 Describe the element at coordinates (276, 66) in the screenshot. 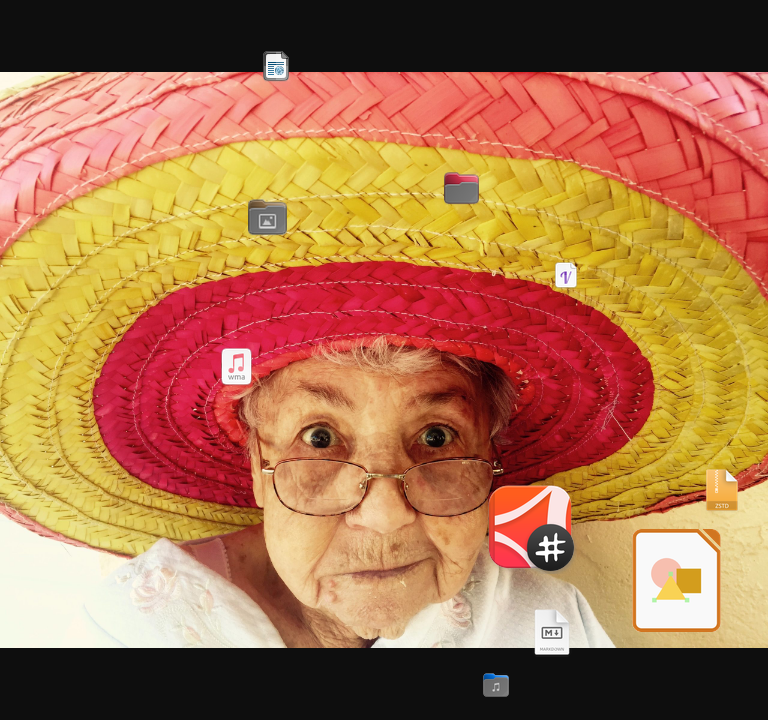

I see `open a web document file` at that location.